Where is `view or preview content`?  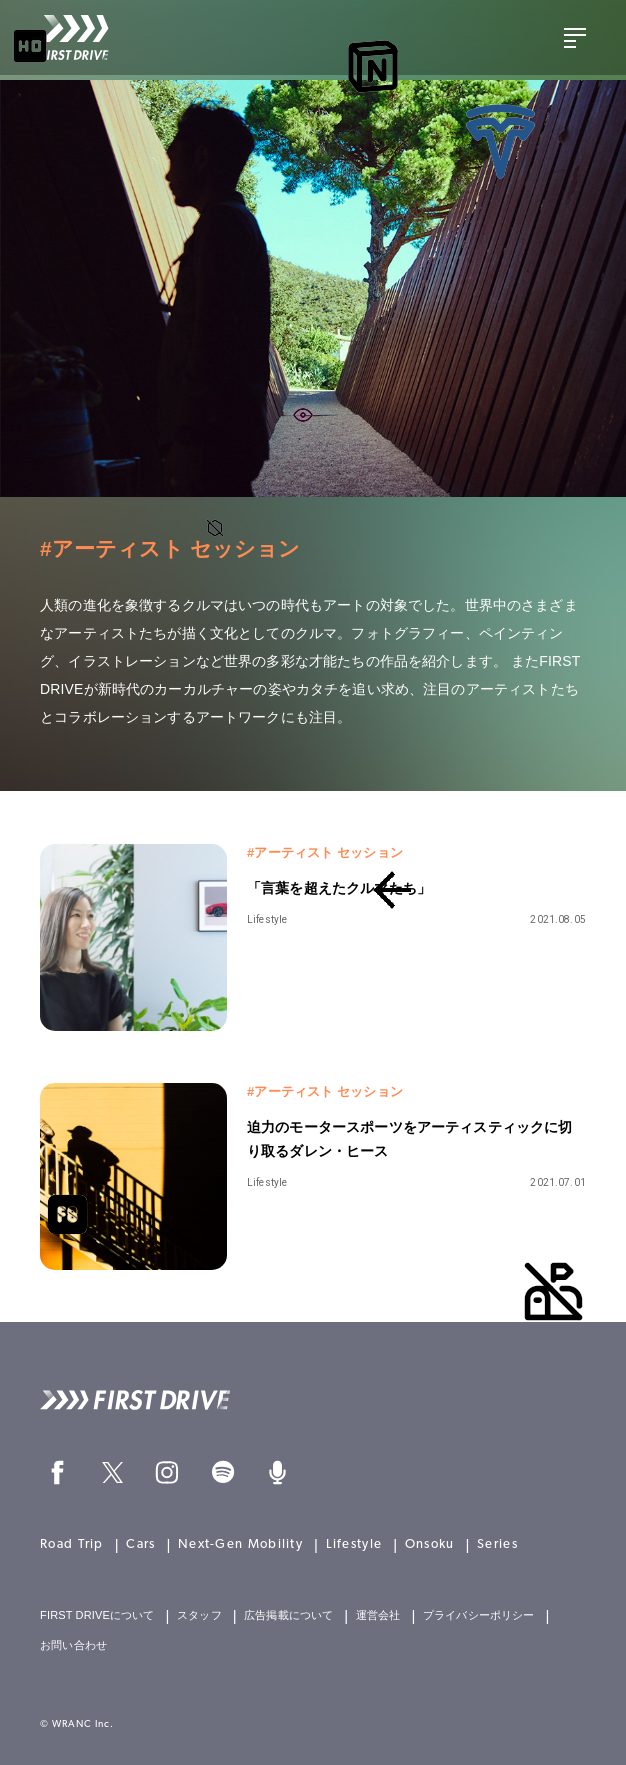
view or preview content is located at coordinates (303, 415).